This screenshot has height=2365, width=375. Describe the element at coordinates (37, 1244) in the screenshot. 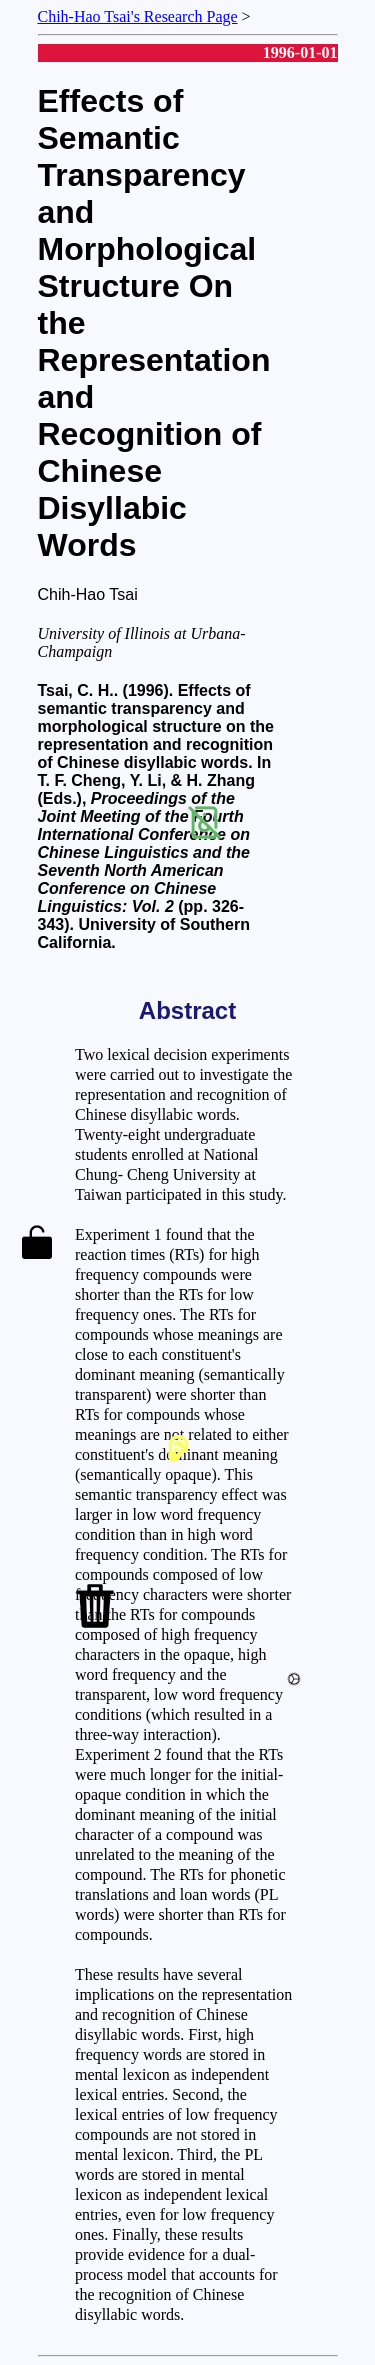

I see `unlocked or unsecured state` at that location.